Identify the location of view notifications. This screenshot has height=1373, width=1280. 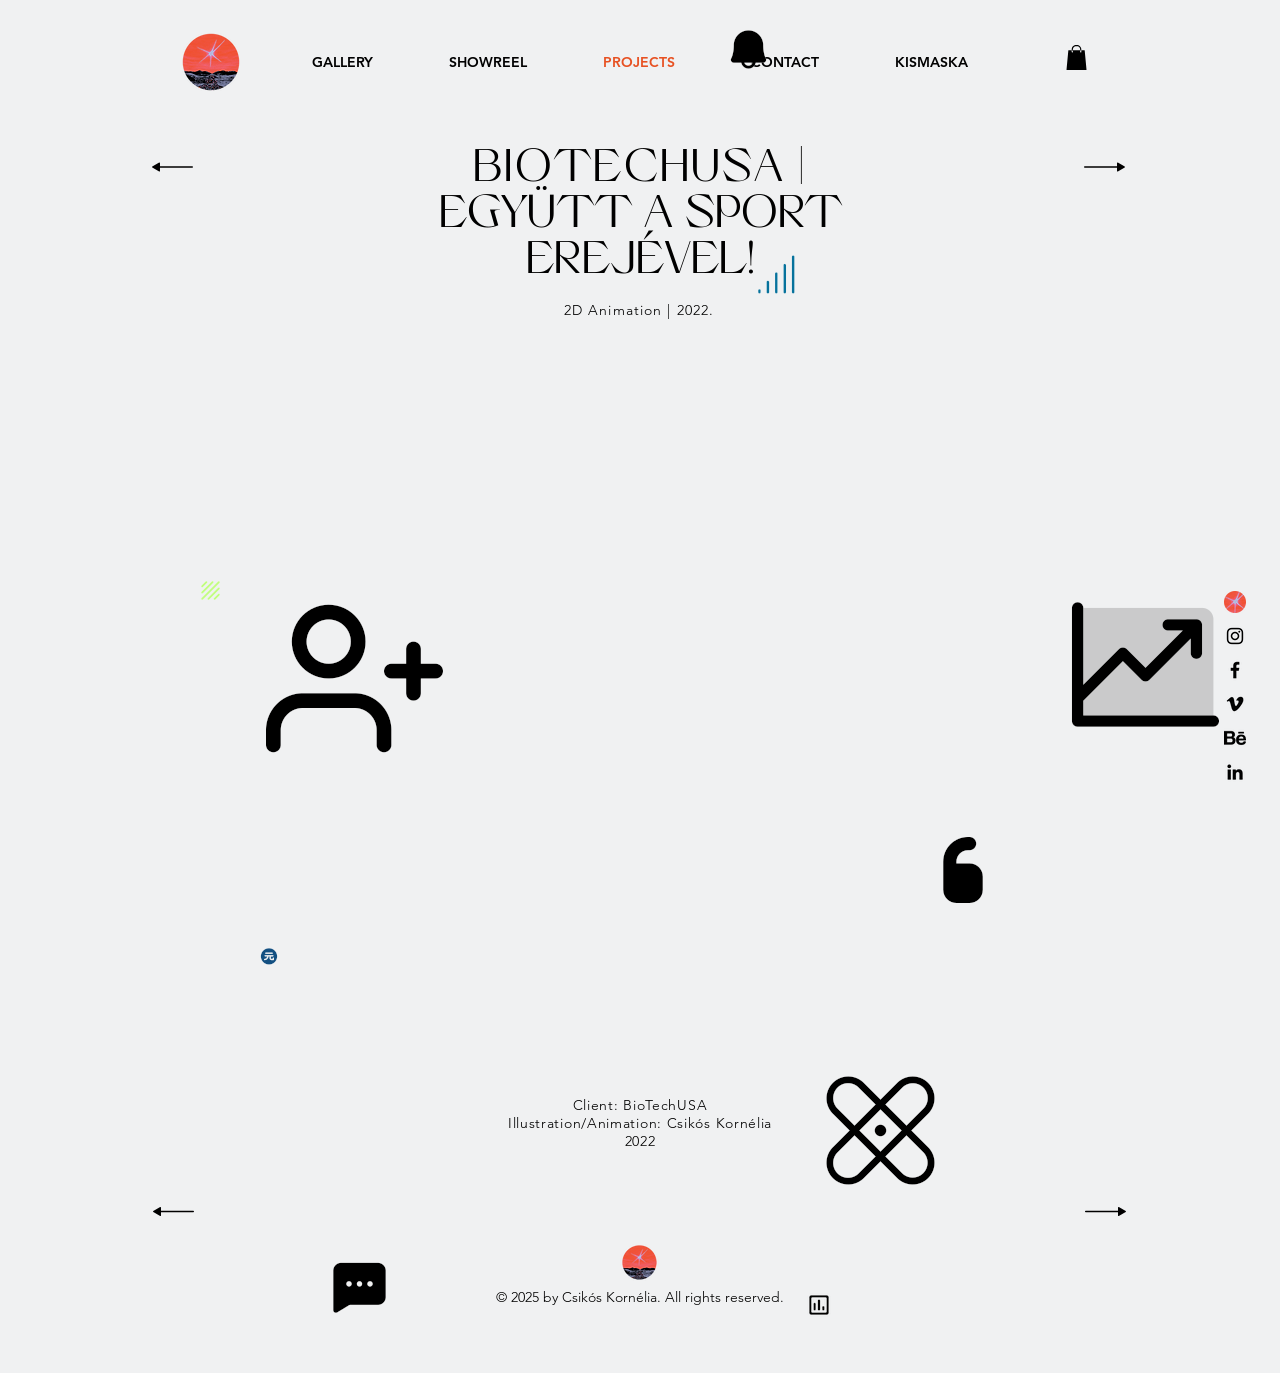
(748, 49).